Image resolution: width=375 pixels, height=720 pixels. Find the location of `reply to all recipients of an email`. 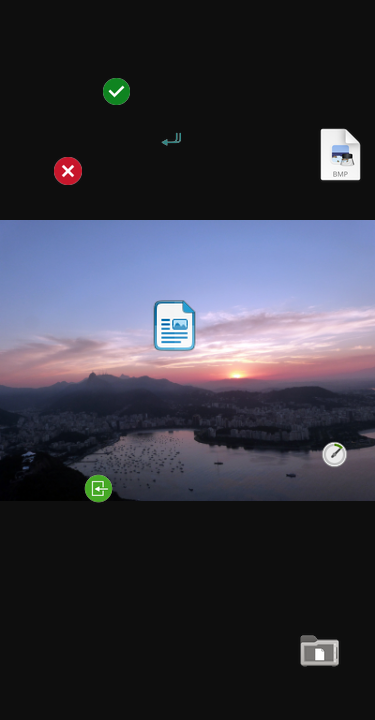

reply to all recipients of an email is located at coordinates (171, 138).